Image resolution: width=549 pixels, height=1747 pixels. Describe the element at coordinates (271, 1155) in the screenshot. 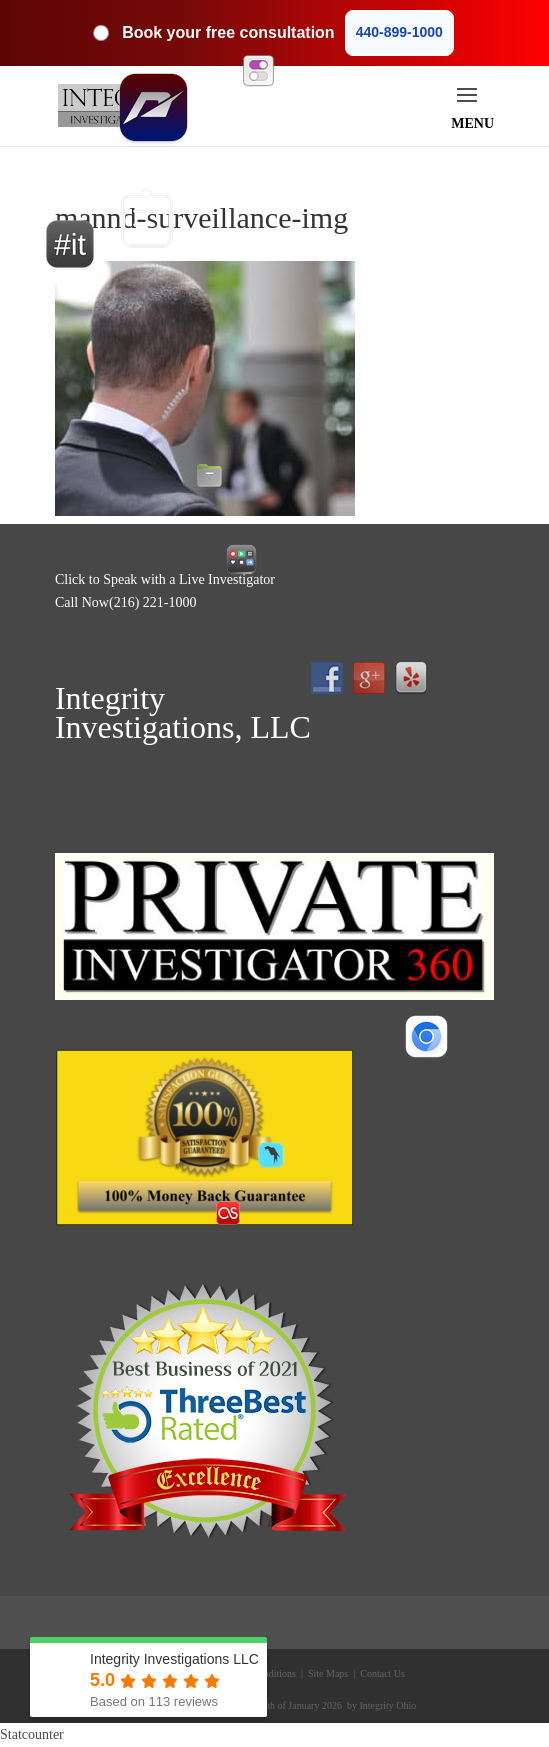

I see `launch the Parrot OS application` at that location.